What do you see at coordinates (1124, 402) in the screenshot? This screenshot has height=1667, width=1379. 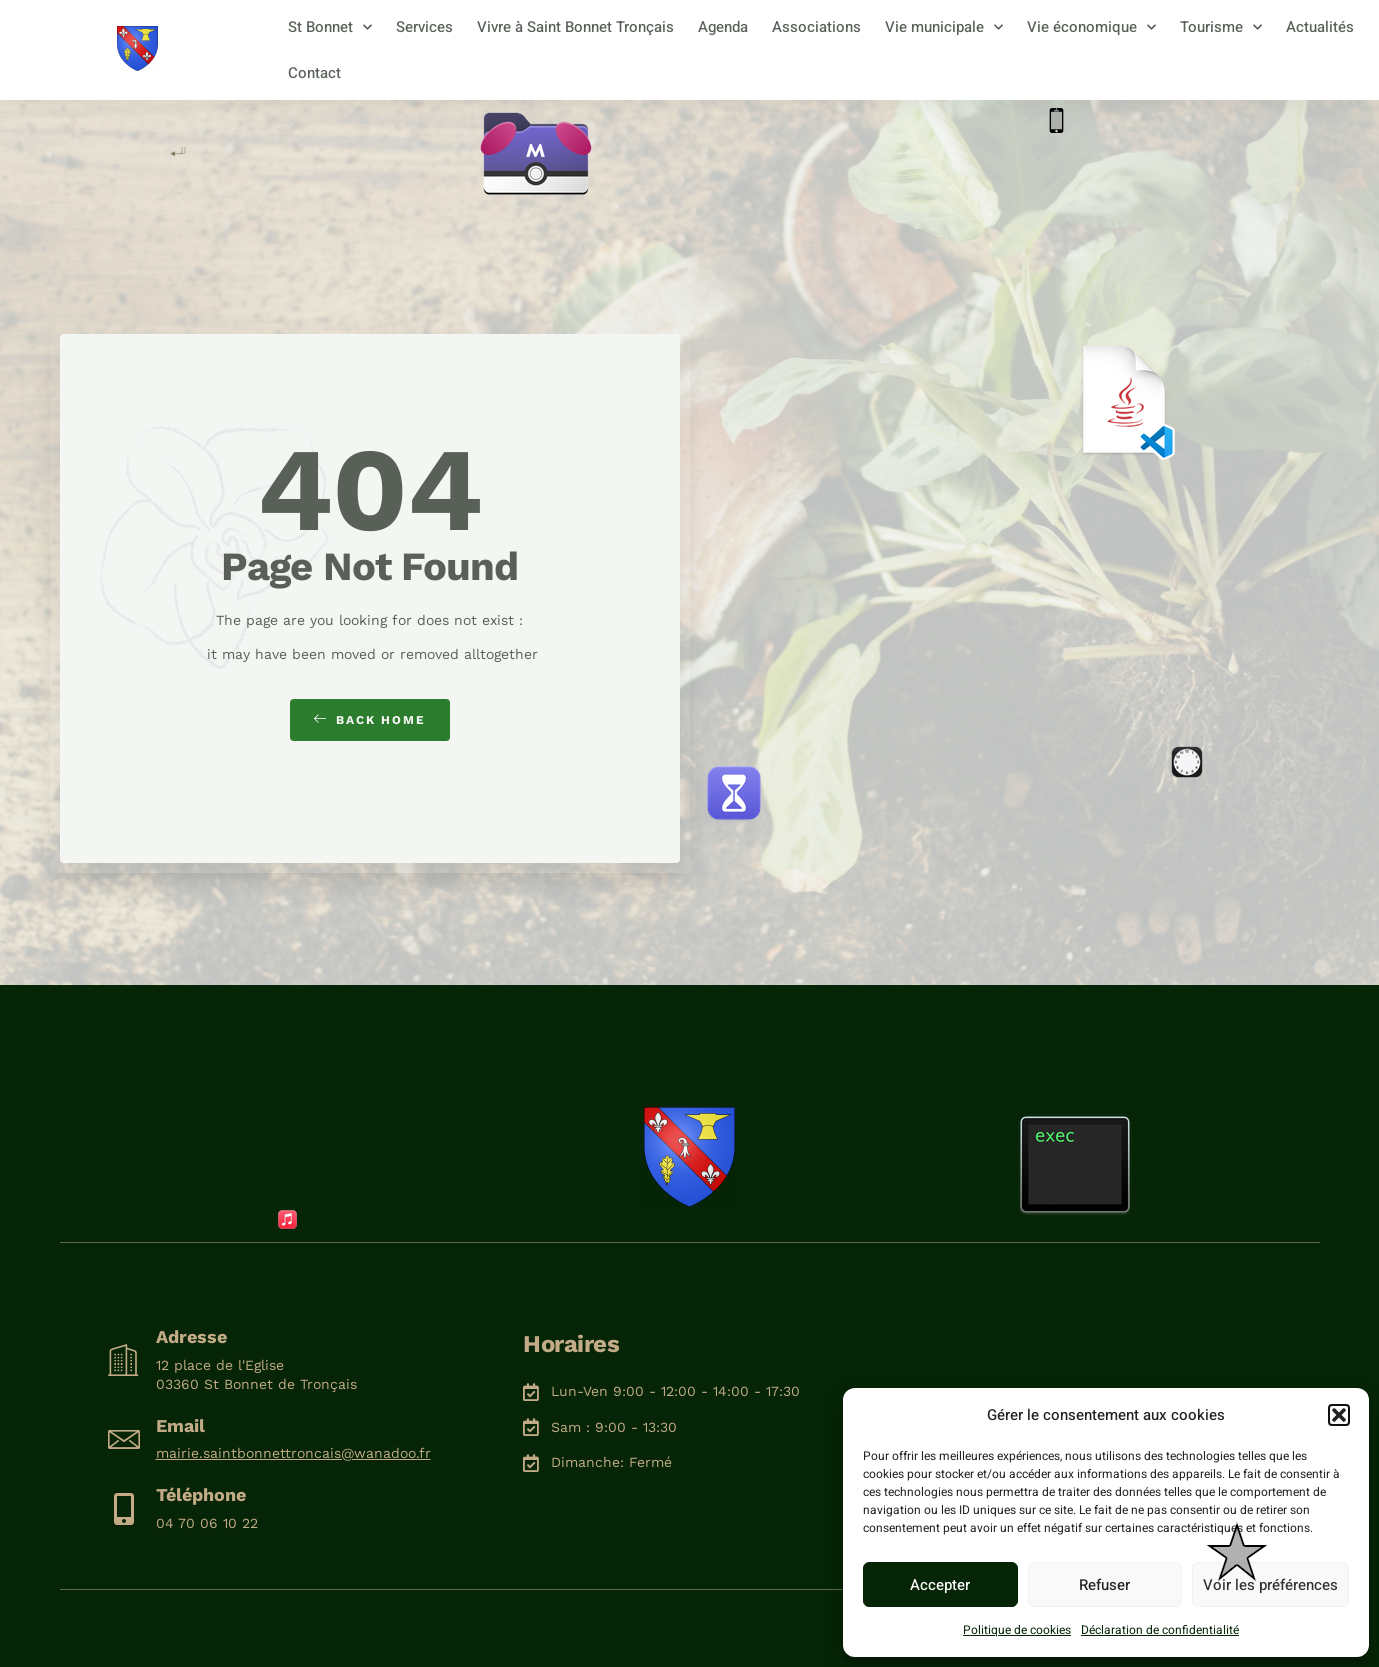 I see `open a Java file in Visual Studio Code` at bounding box center [1124, 402].